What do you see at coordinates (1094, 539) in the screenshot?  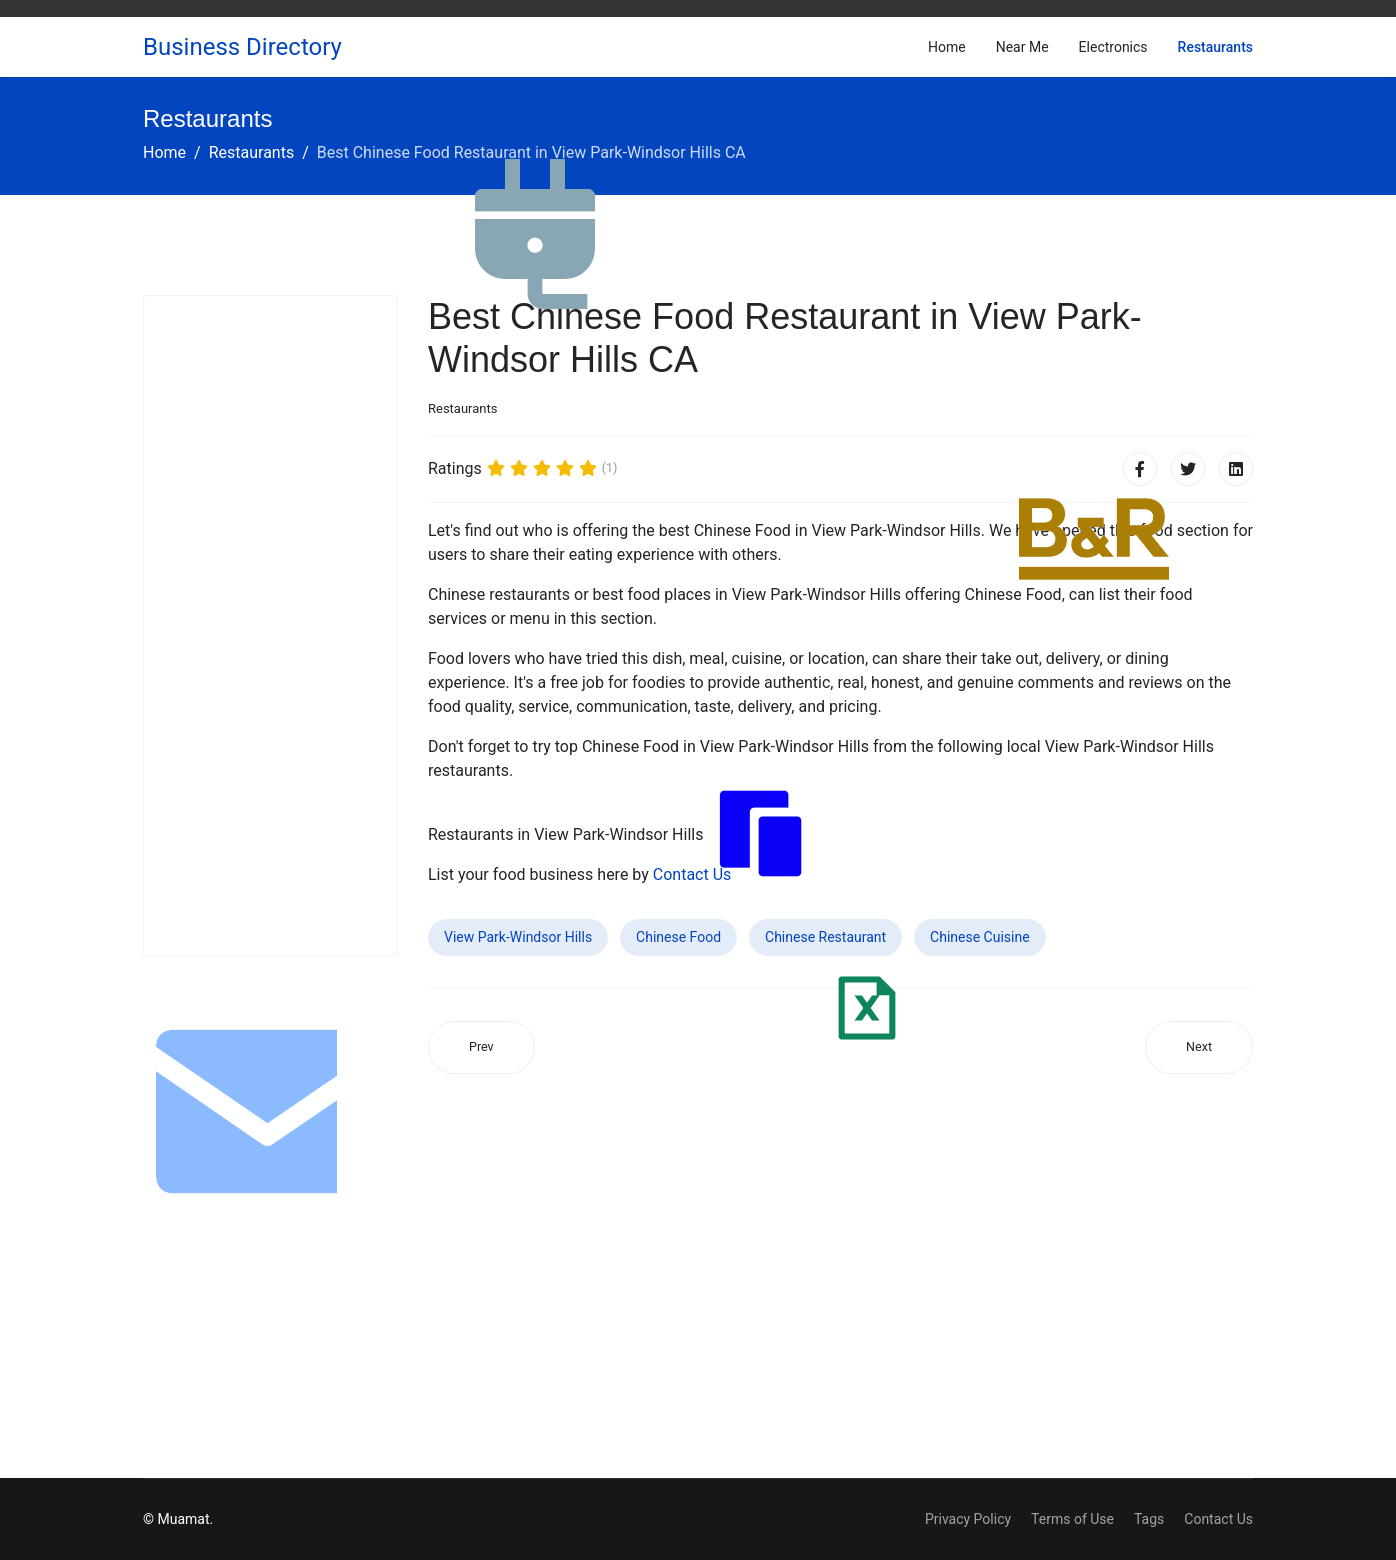 I see `B&R Automation company logo` at bounding box center [1094, 539].